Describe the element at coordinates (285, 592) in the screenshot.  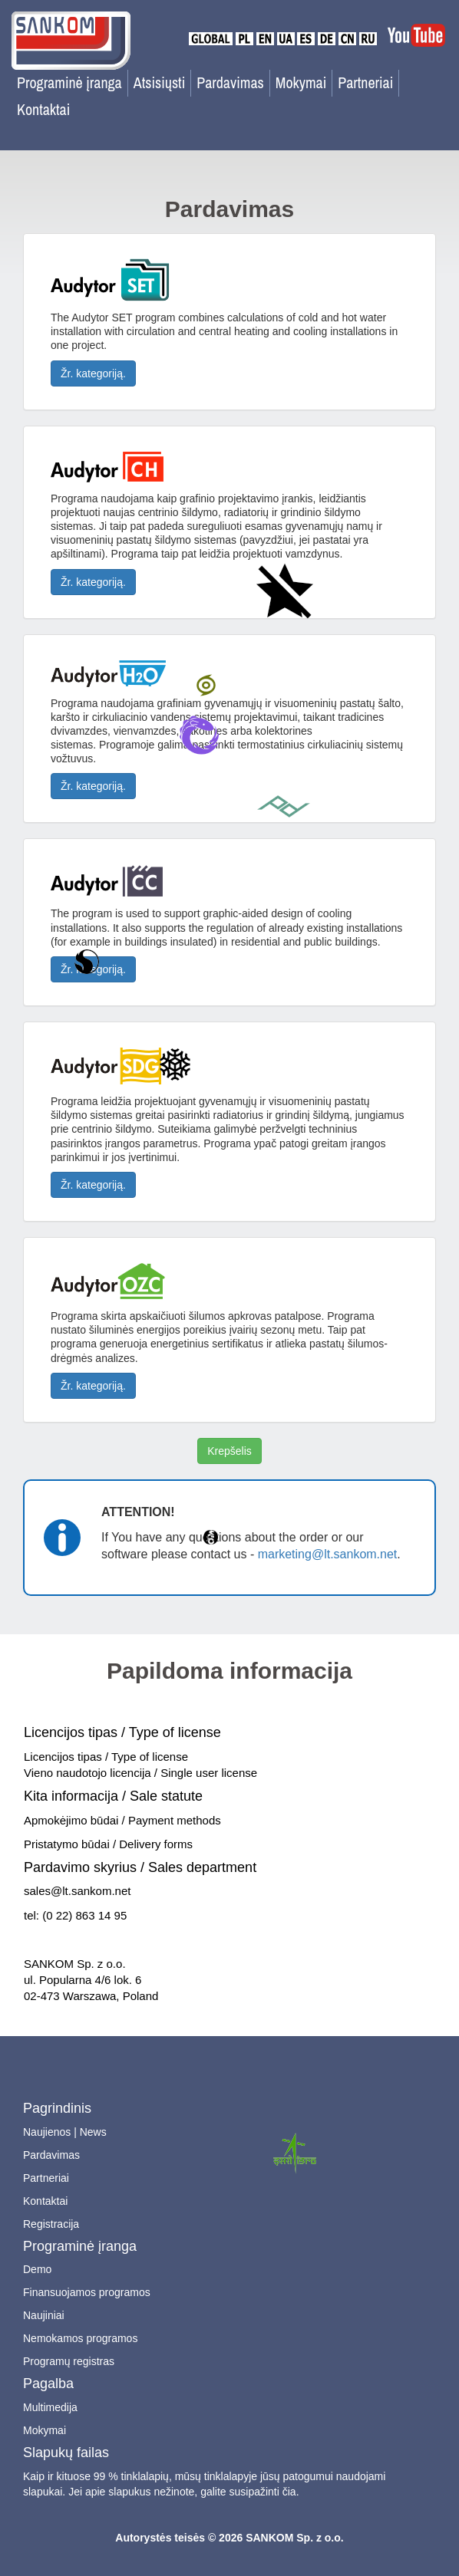
I see `disable or turn off favorites` at that location.